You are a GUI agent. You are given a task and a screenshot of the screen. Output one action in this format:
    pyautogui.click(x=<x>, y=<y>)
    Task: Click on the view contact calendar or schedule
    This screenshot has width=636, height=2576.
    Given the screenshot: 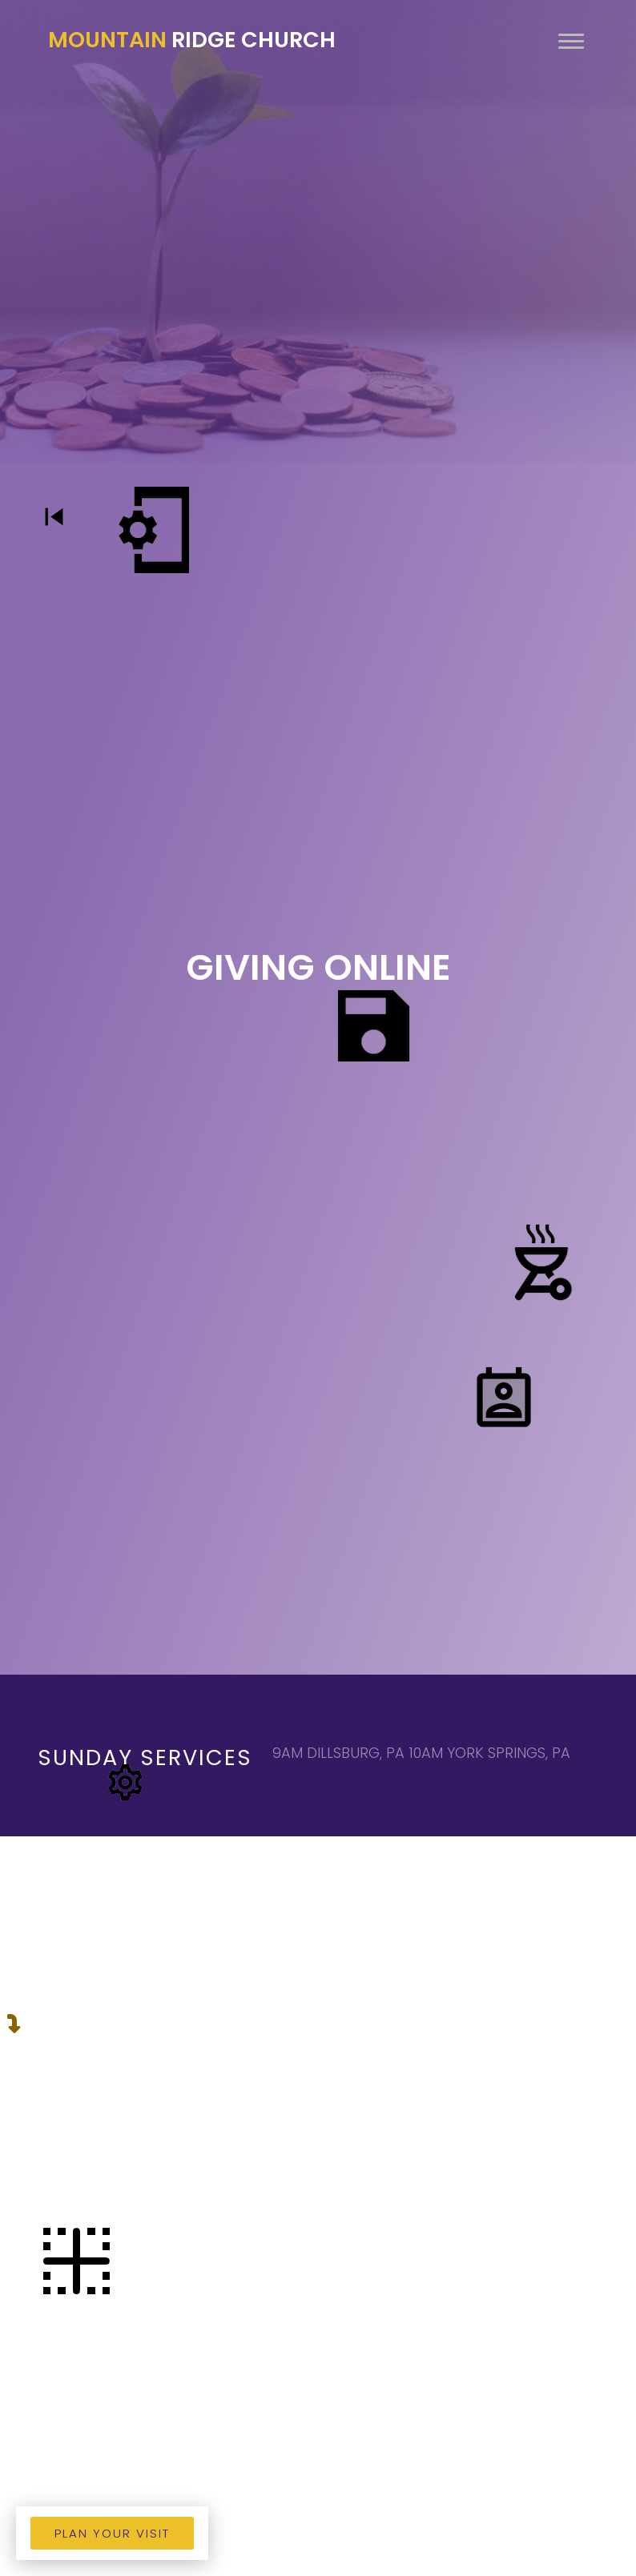 What is the action you would take?
    pyautogui.click(x=504, y=1400)
    